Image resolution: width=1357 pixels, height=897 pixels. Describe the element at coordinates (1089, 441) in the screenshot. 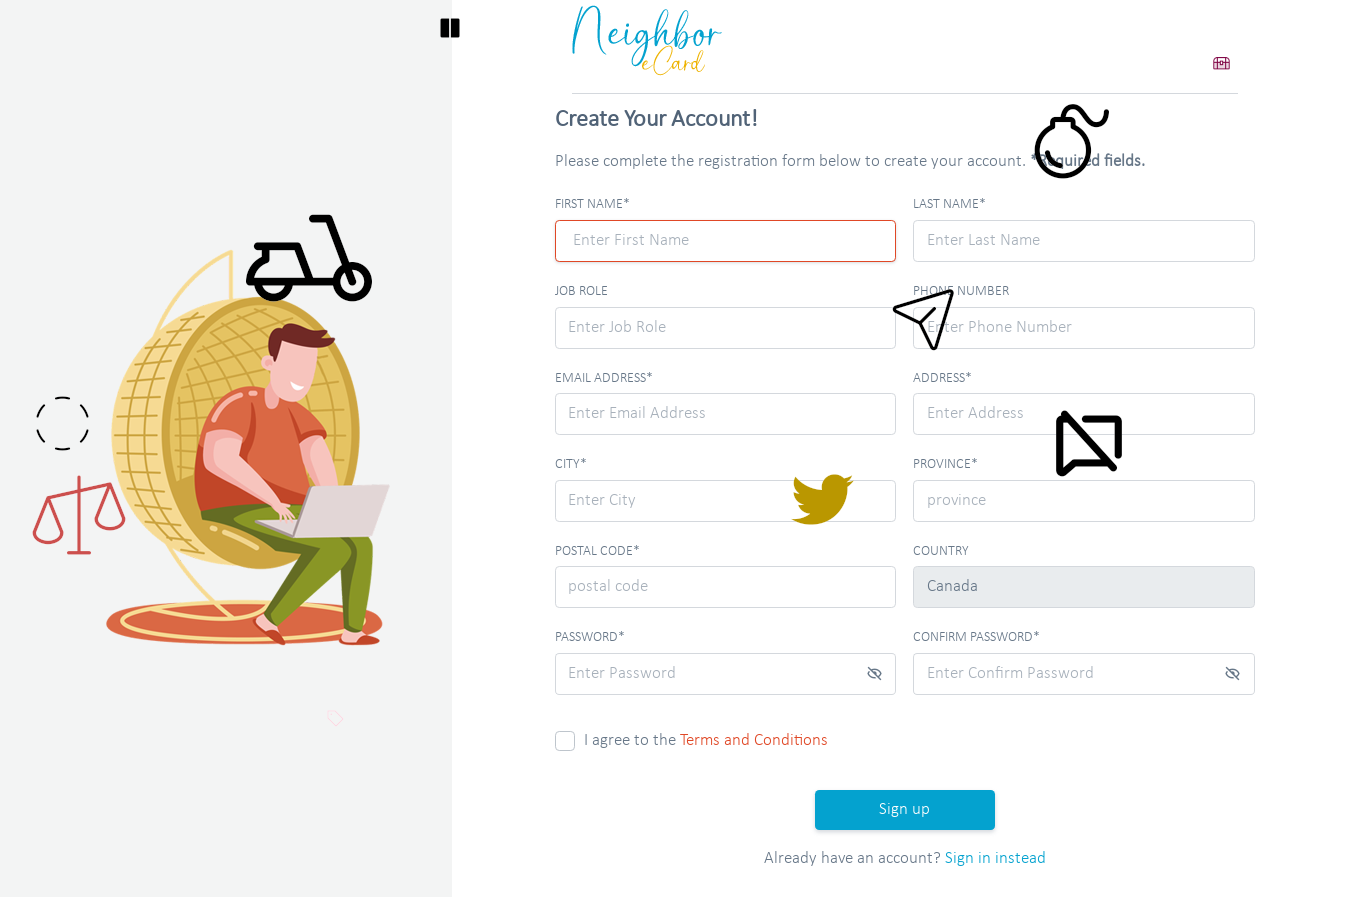

I see `mute or disable chat notifications` at that location.